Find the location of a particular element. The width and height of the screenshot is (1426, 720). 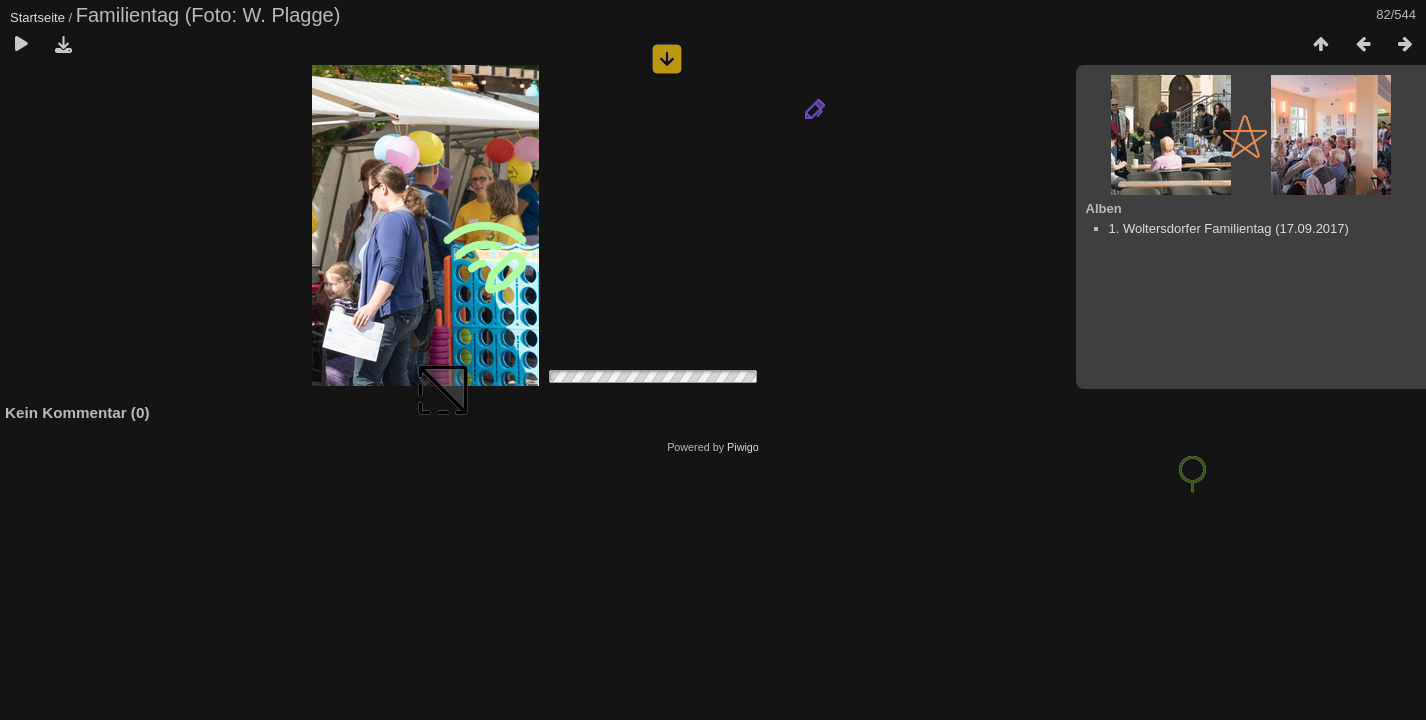

select neuter or non-binary gender option is located at coordinates (1192, 473).